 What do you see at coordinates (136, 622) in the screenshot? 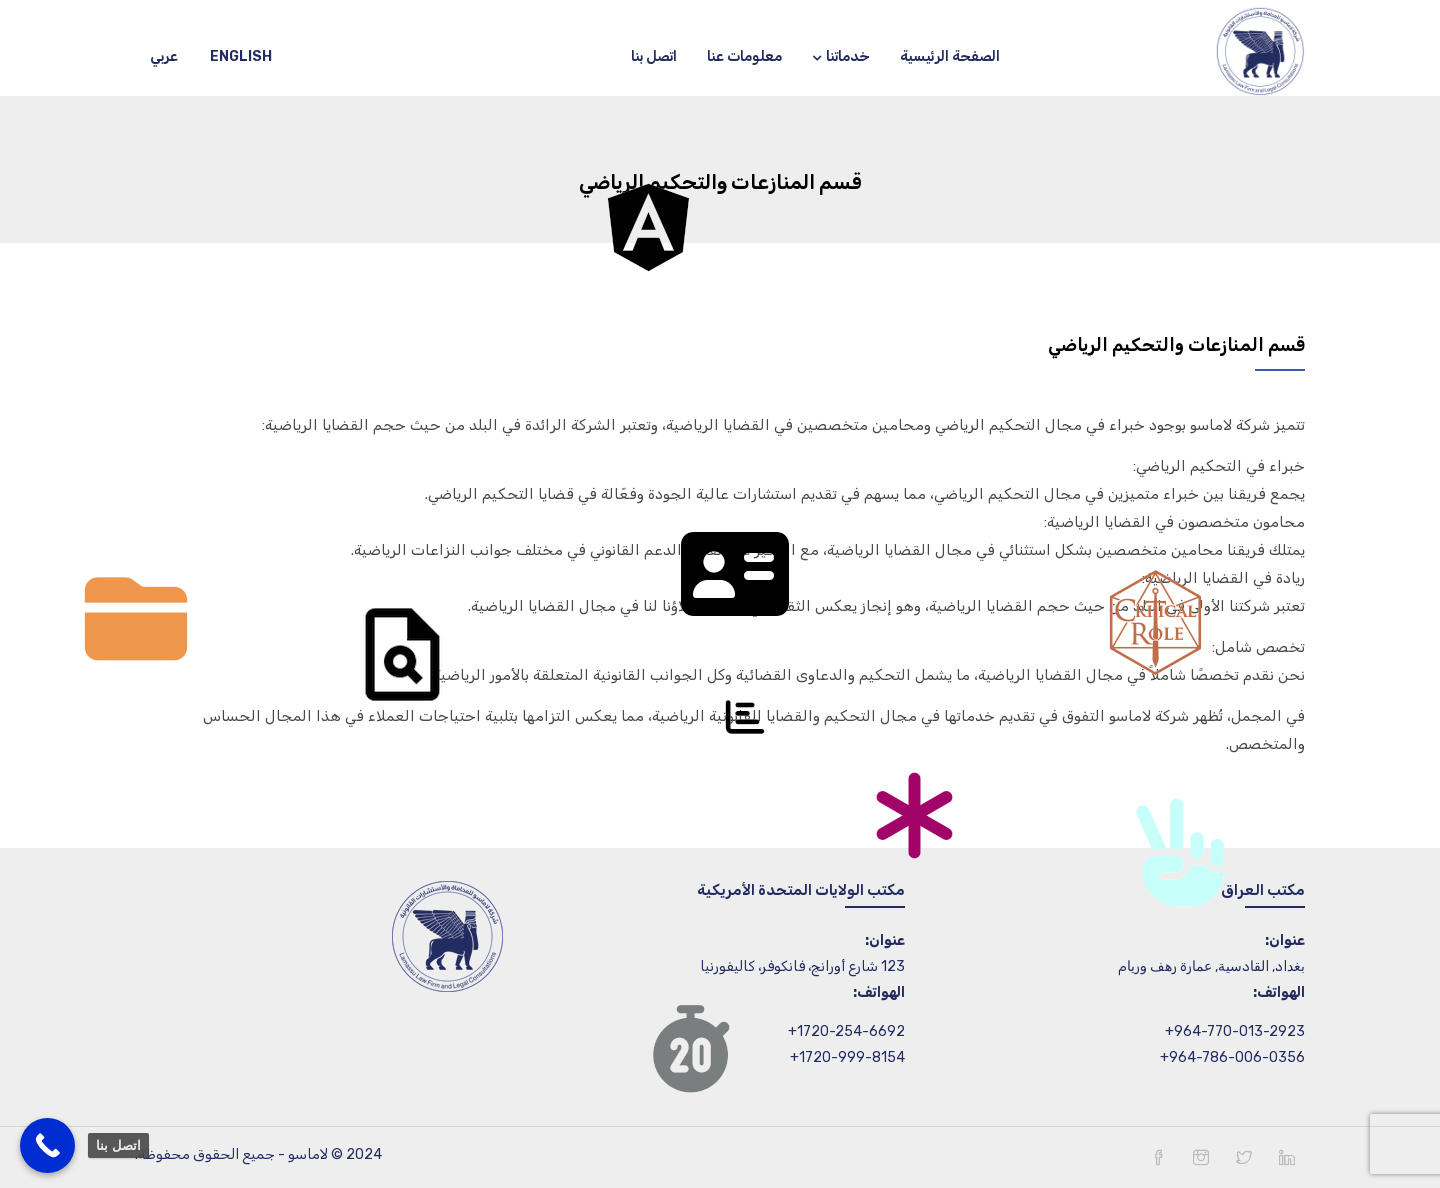
I see `access a closed or collapsed folder` at bounding box center [136, 622].